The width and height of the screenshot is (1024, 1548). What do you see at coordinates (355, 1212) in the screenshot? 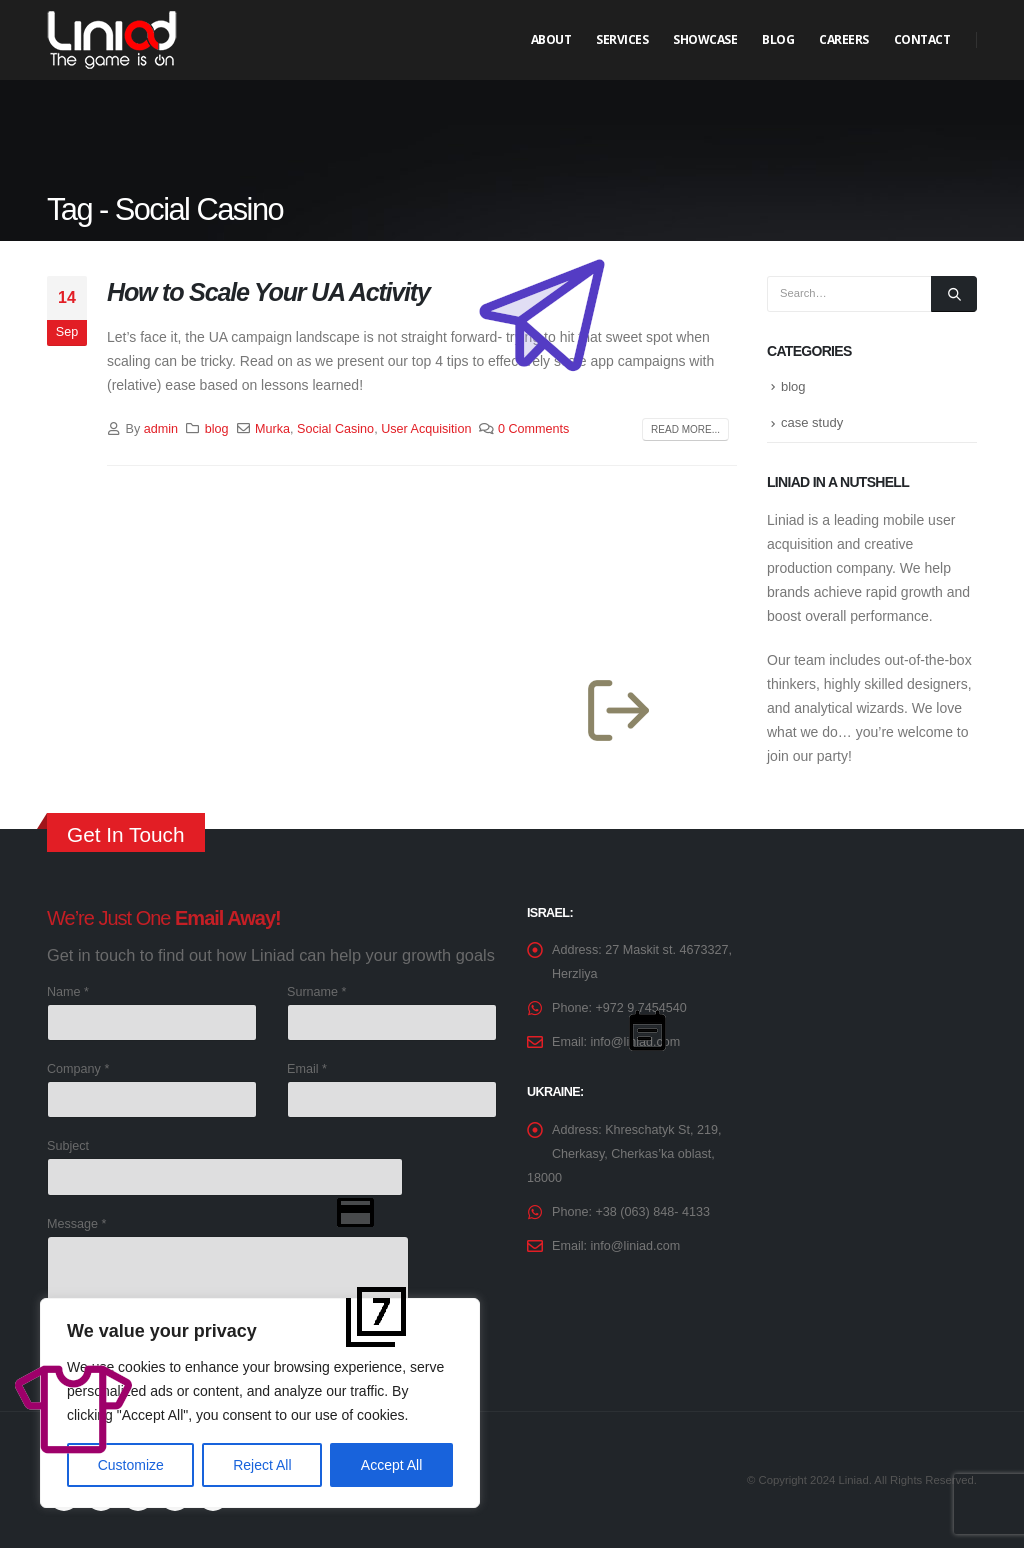
I see `access payment methods` at bounding box center [355, 1212].